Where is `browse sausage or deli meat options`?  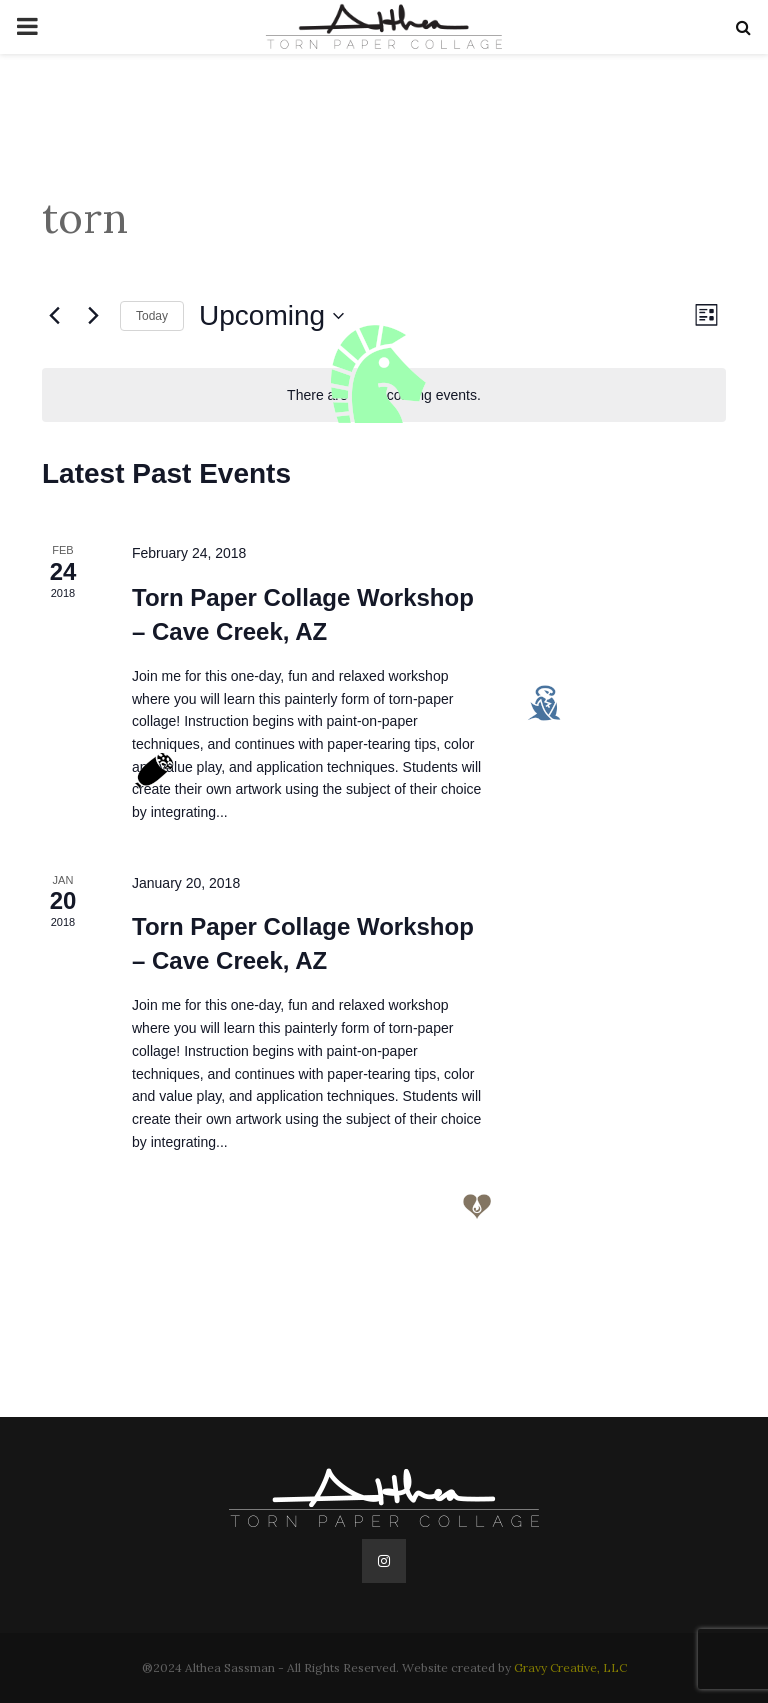 browse sausage or deli meat options is located at coordinates (154, 771).